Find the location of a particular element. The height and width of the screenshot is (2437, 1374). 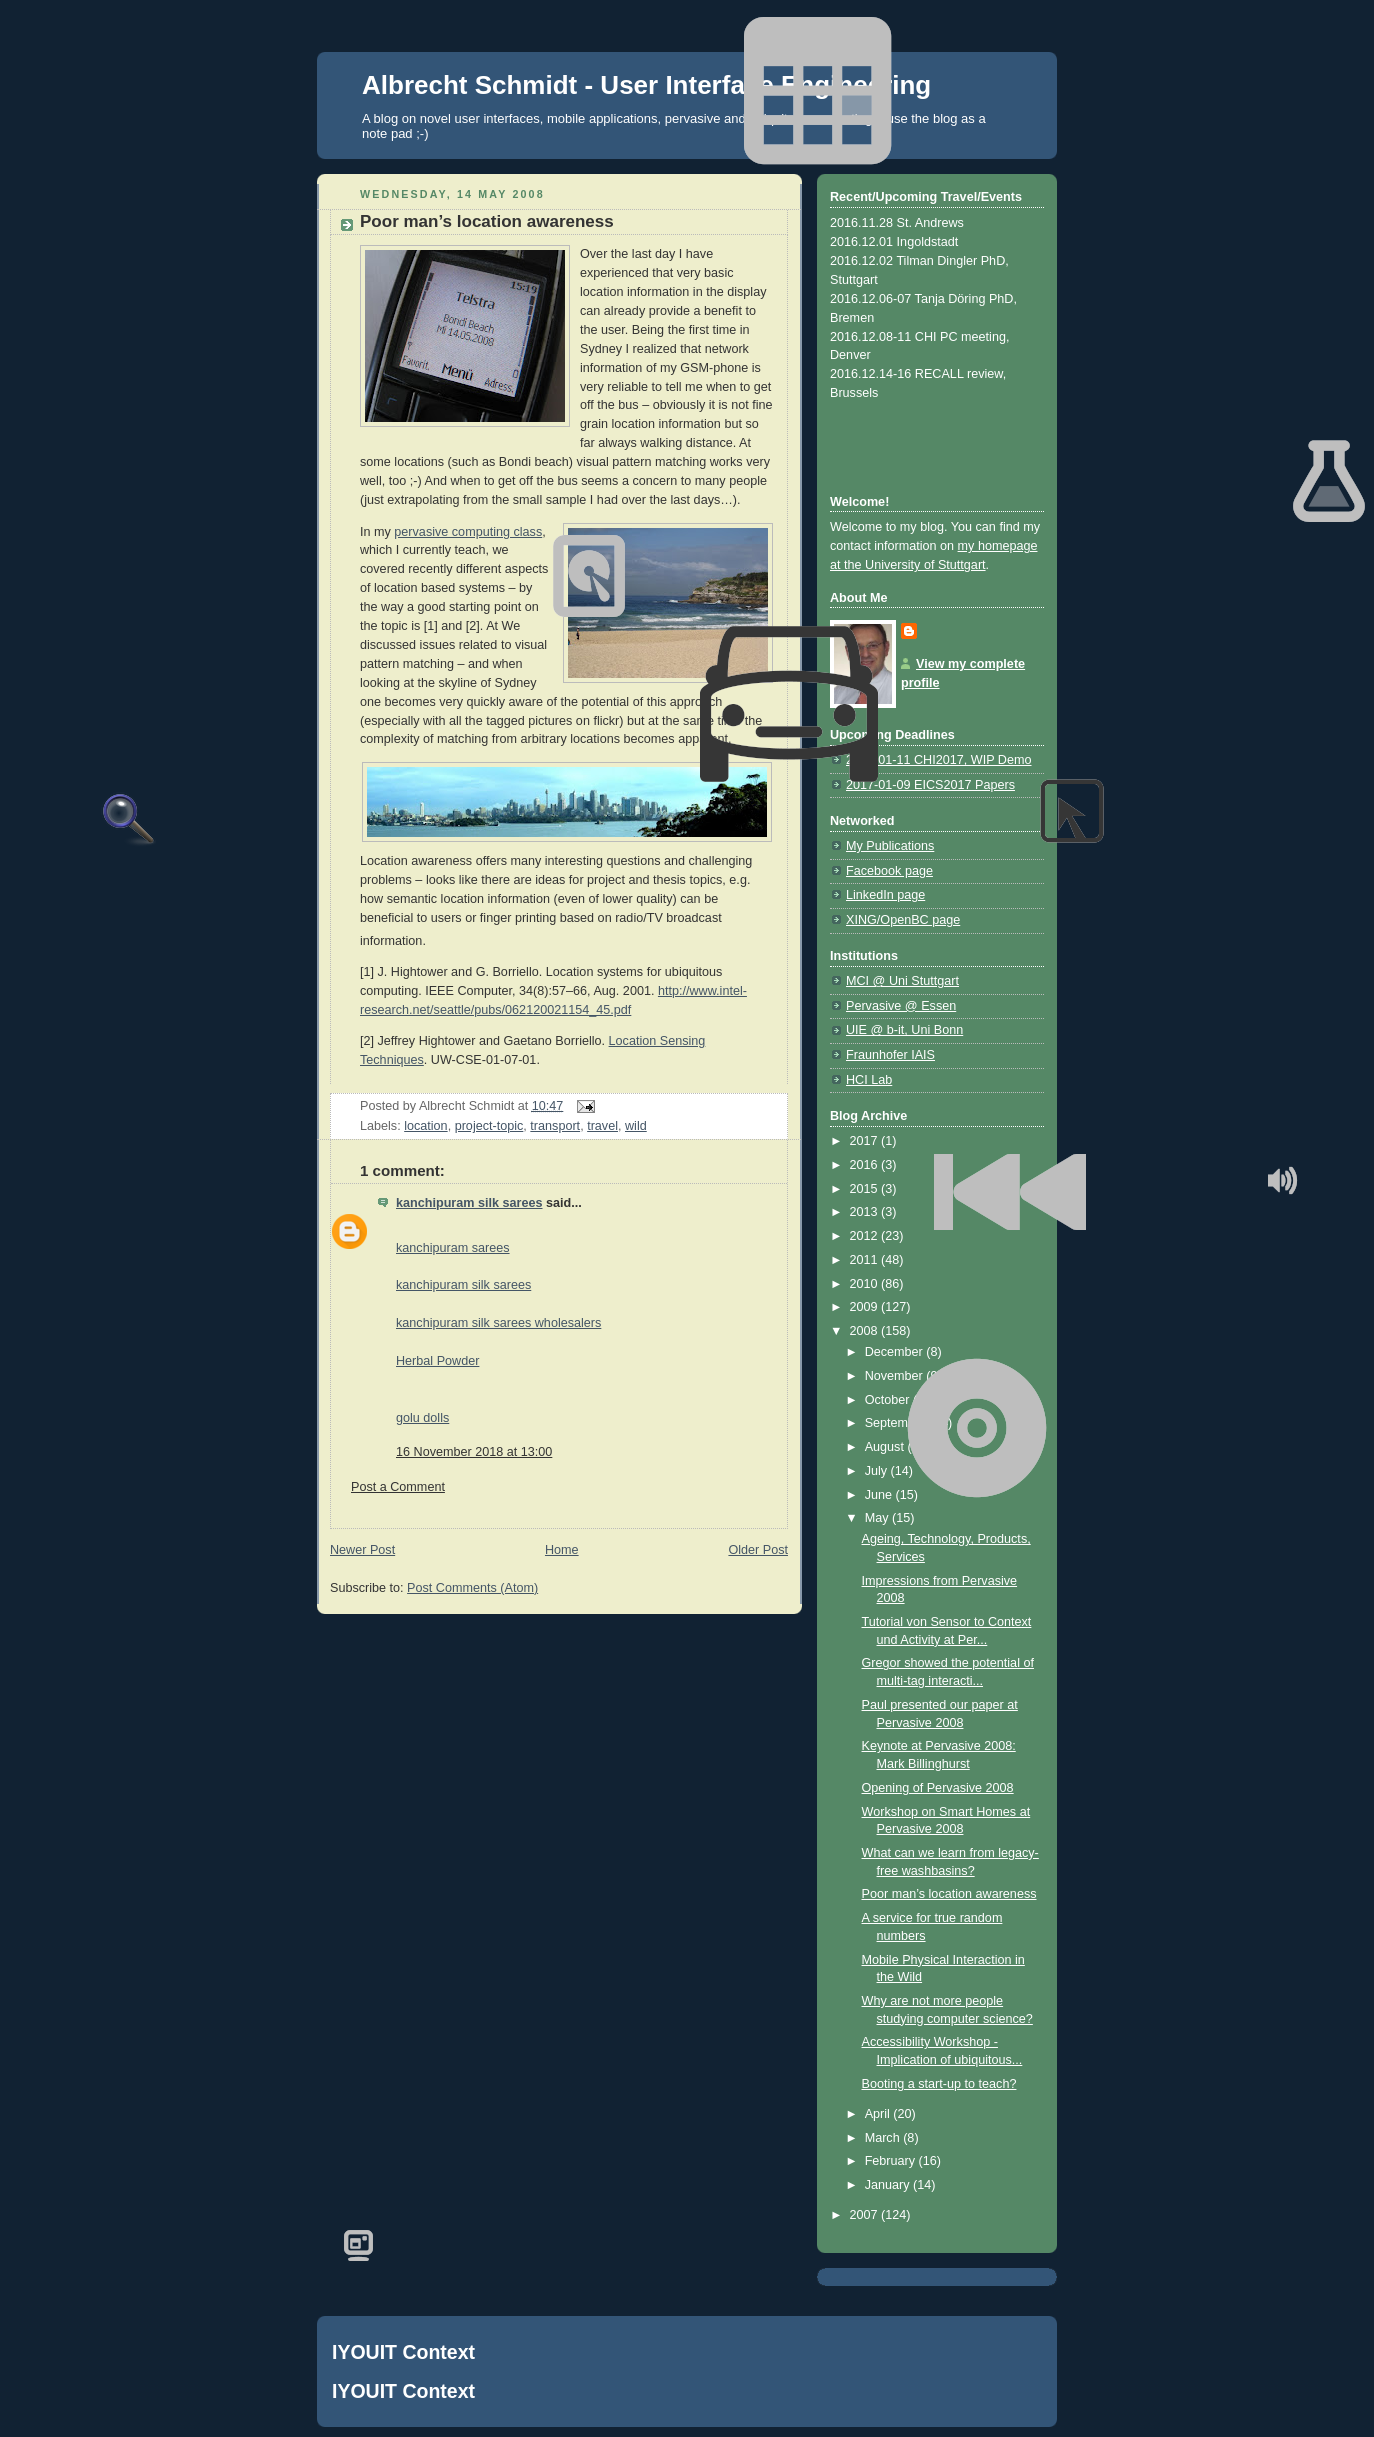

access firewire hard drive is located at coordinates (589, 576).